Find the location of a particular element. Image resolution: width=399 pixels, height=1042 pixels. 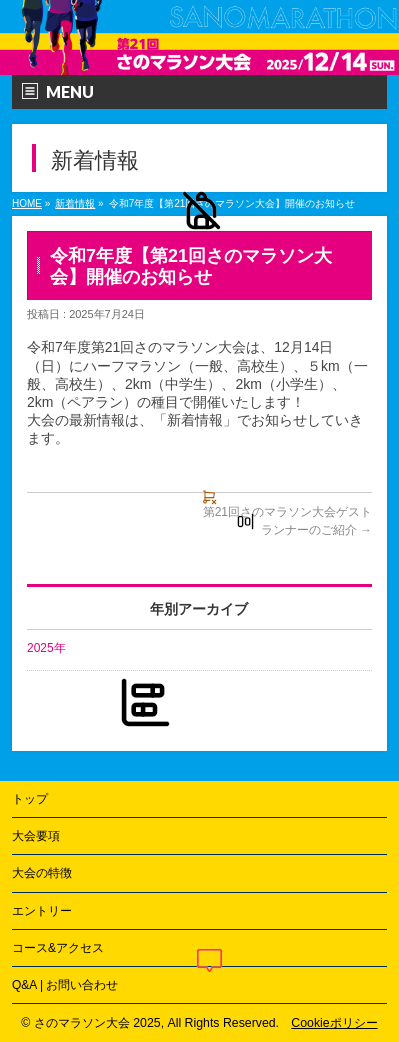

open chat or messaging is located at coordinates (209, 959).